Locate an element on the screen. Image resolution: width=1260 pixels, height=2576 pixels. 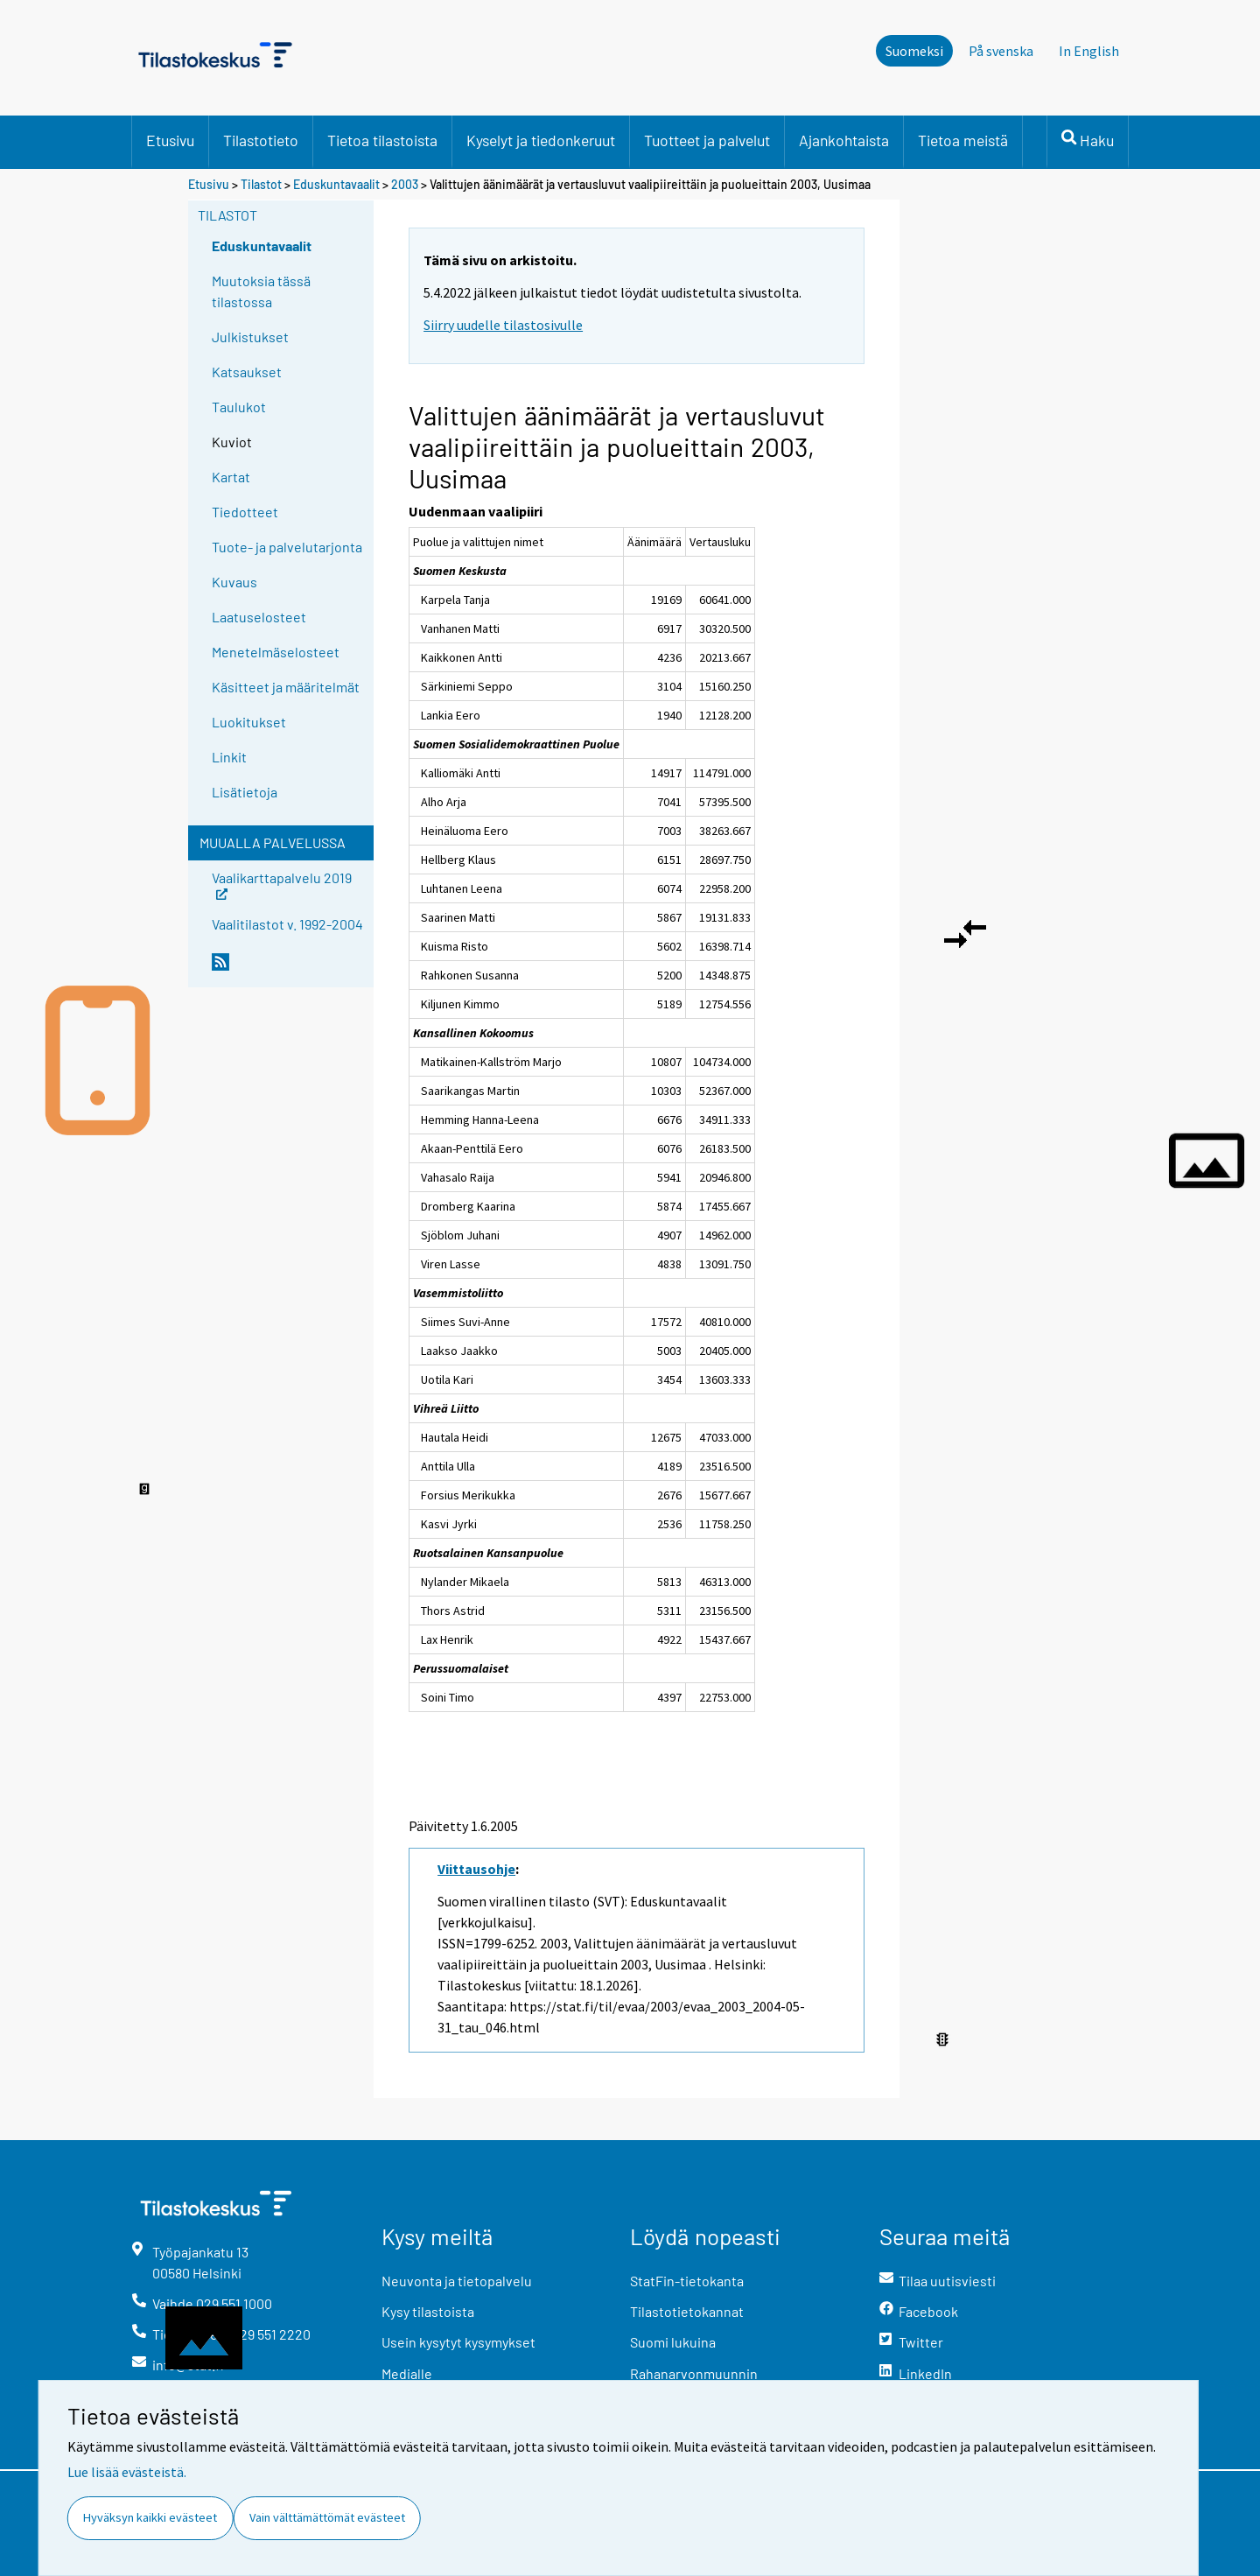
view traffic conditions is located at coordinates (942, 2039).